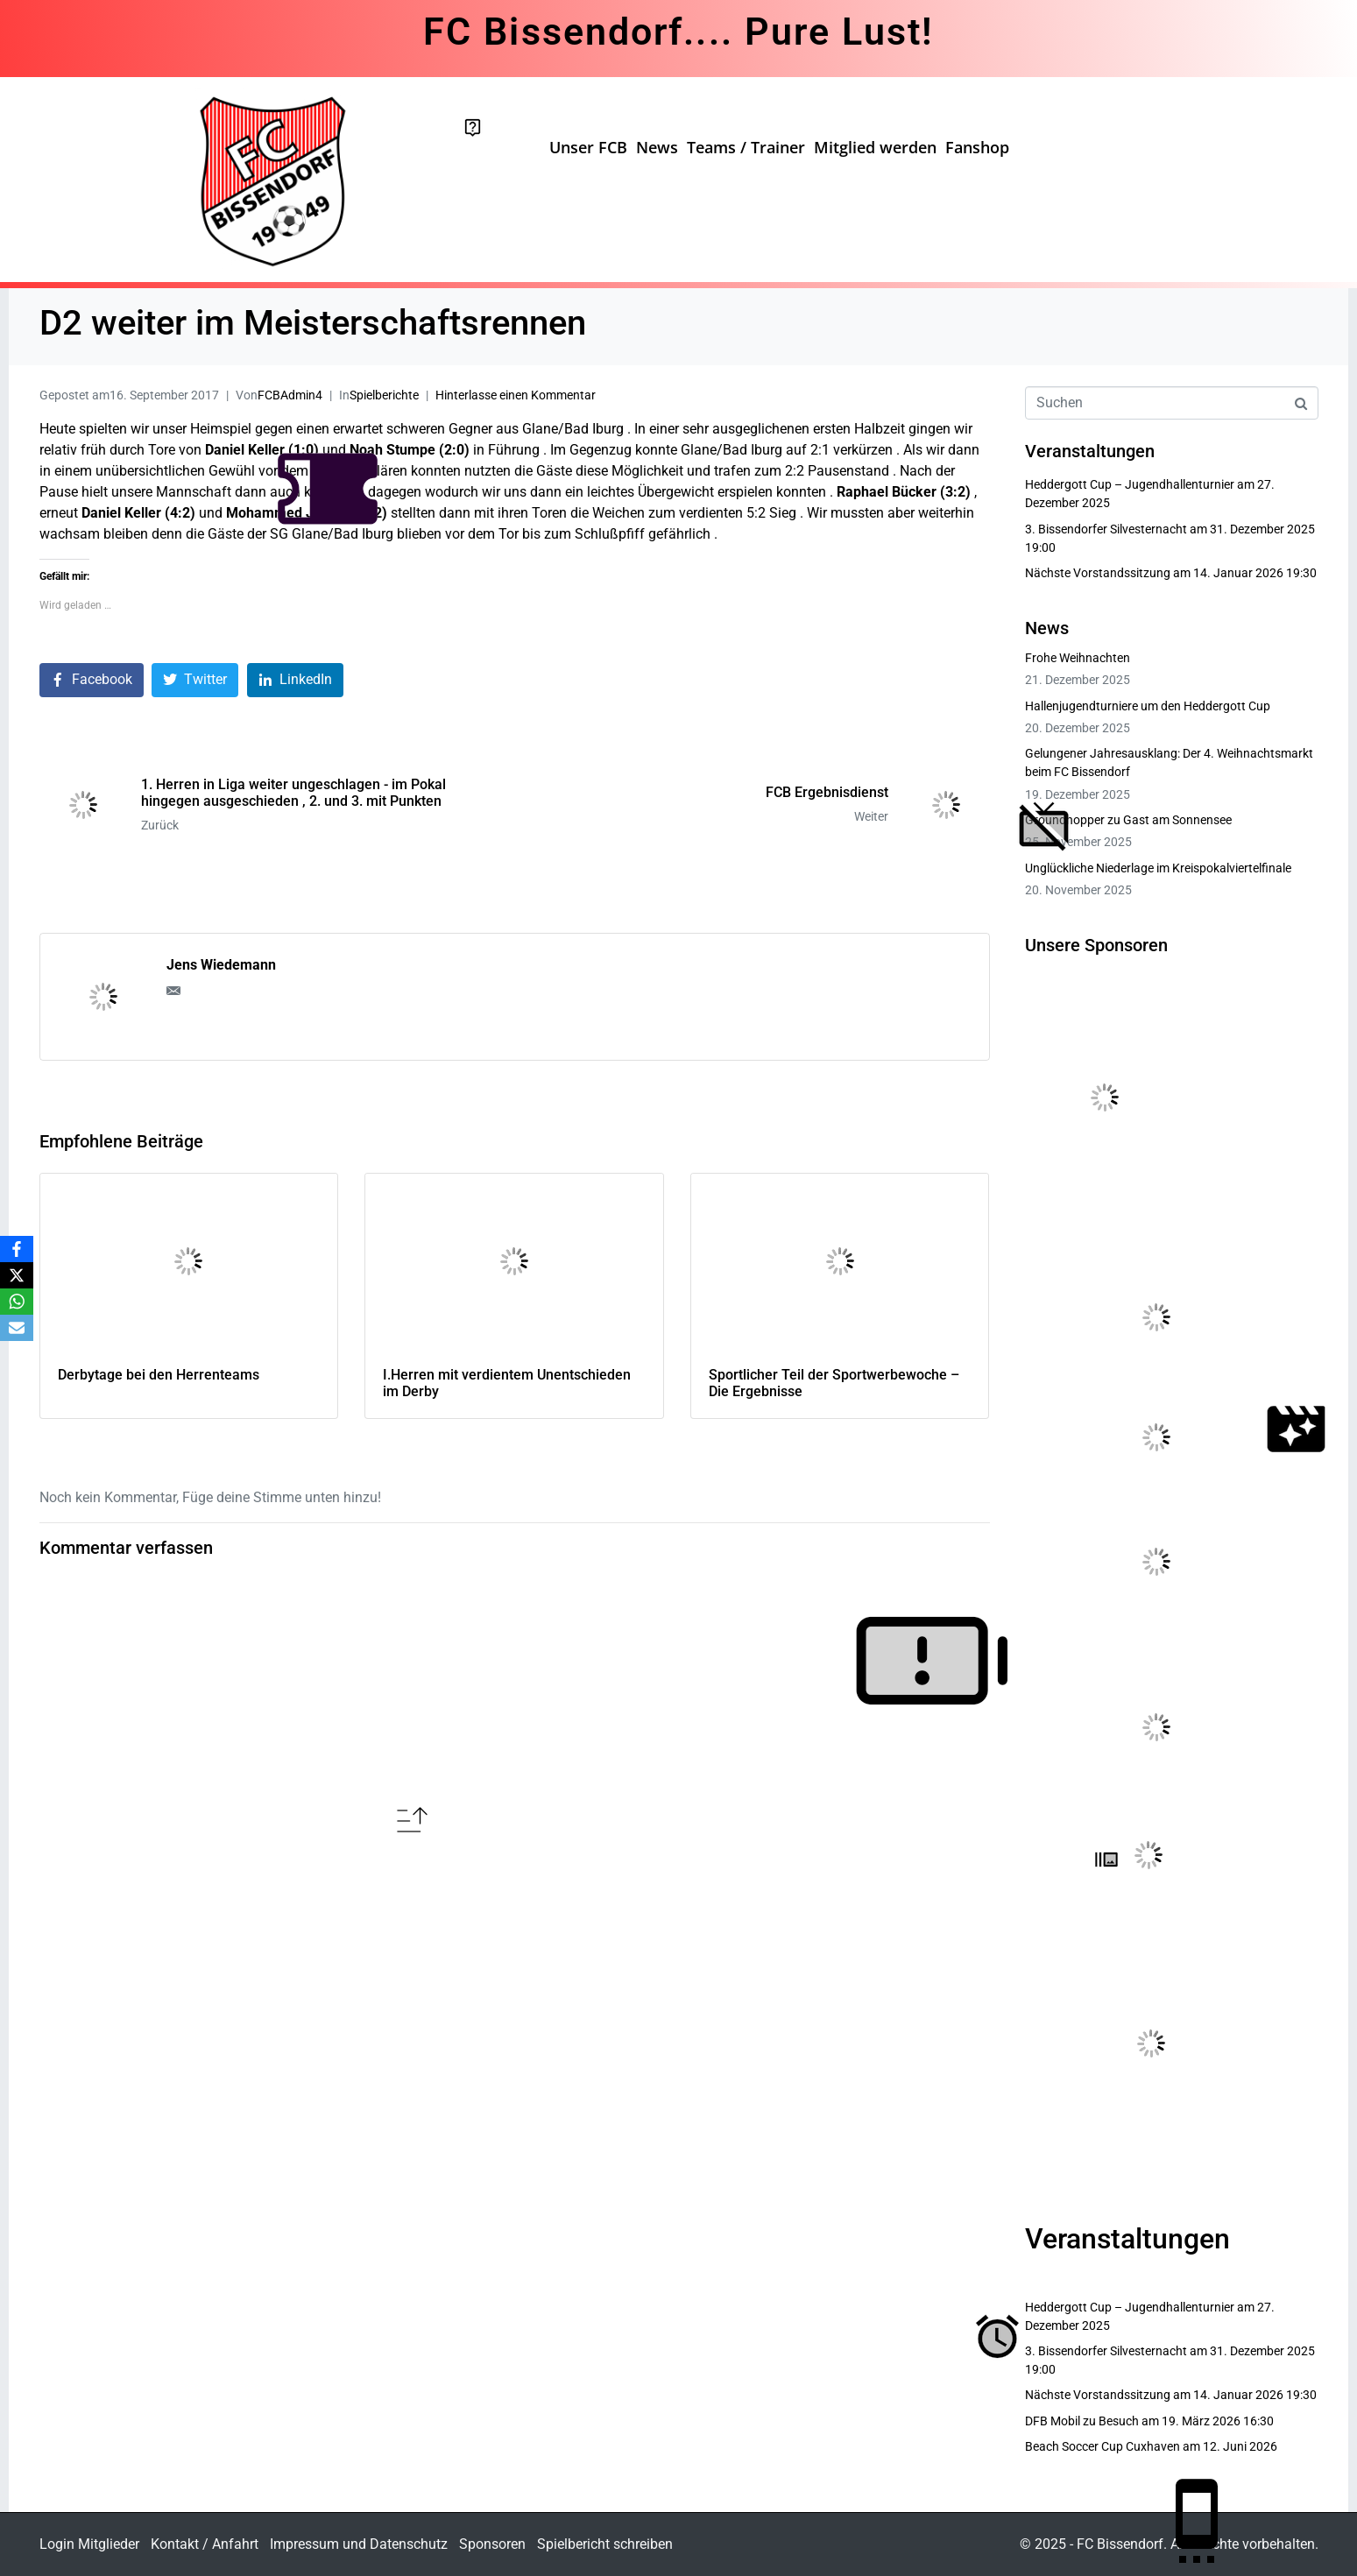 This screenshot has width=1357, height=2576. I want to click on tv is currently off or unavailable, so click(1043, 826).